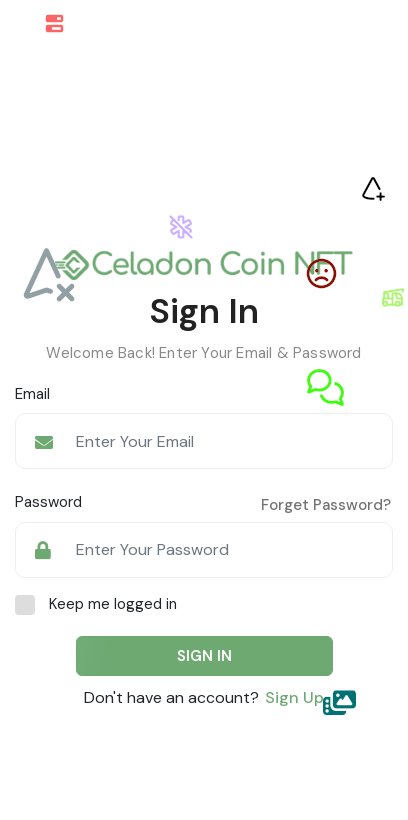 The width and height of the screenshot is (408, 820). Describe the element at coordinates (54, 23) in the screenshot. I see `view task or download progress` at that location.